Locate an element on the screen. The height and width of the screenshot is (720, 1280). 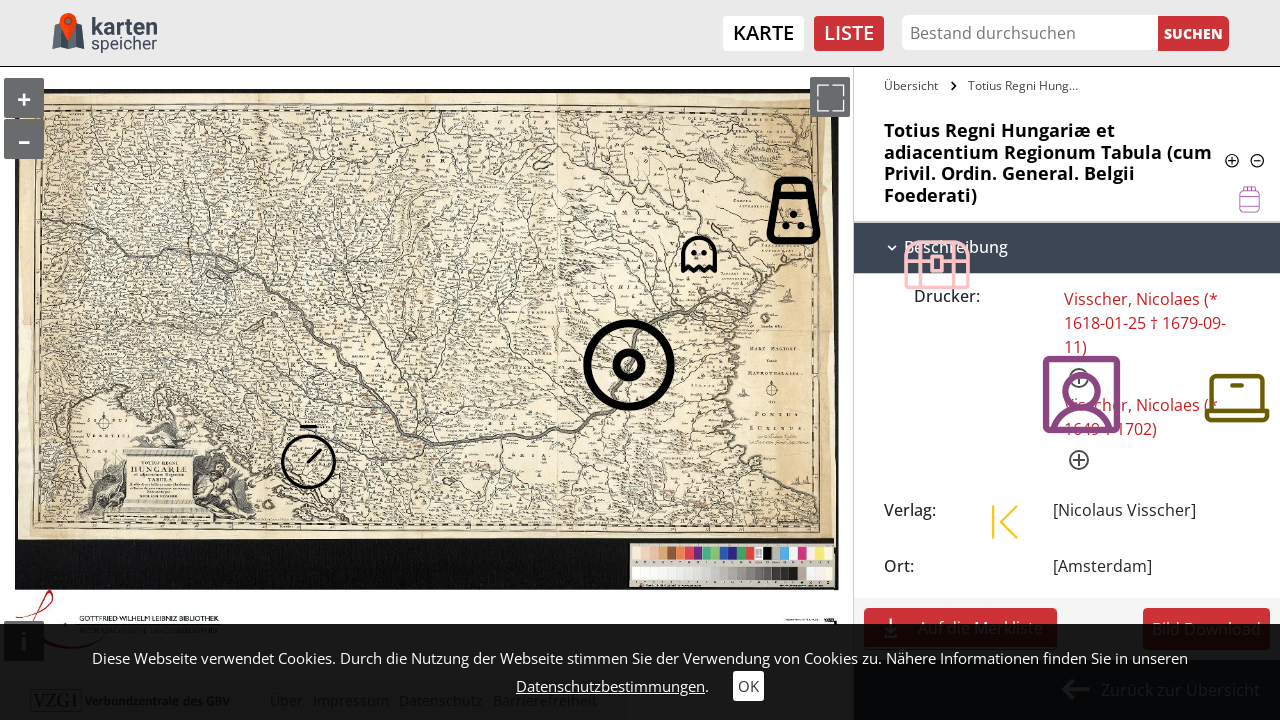
view or manage stored items is located at coordinates (1249, 199).